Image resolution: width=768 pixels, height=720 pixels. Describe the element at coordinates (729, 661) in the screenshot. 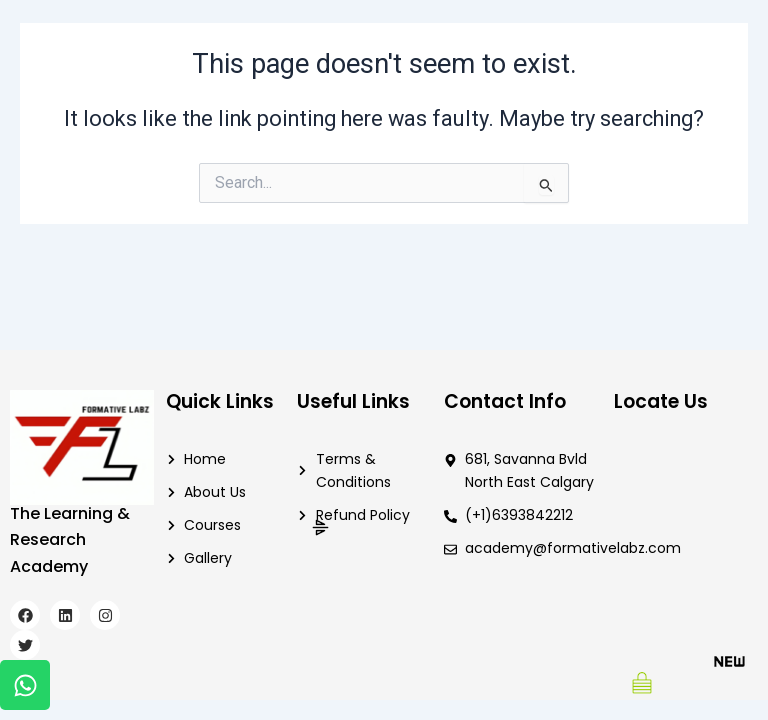

I see `indicates new content or recently added items` at that location.